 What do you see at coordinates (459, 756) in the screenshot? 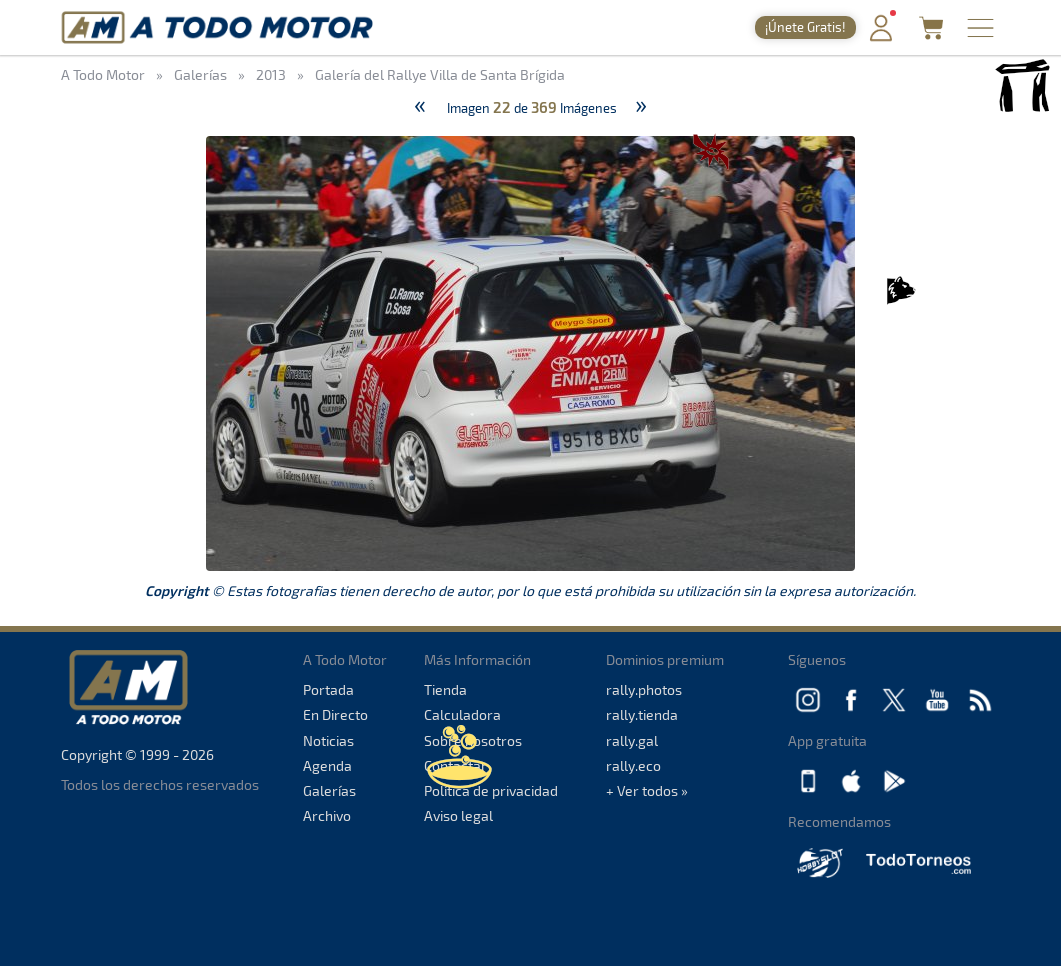
I see `brewing or crafting a potion` at bounding box center [459, 756].